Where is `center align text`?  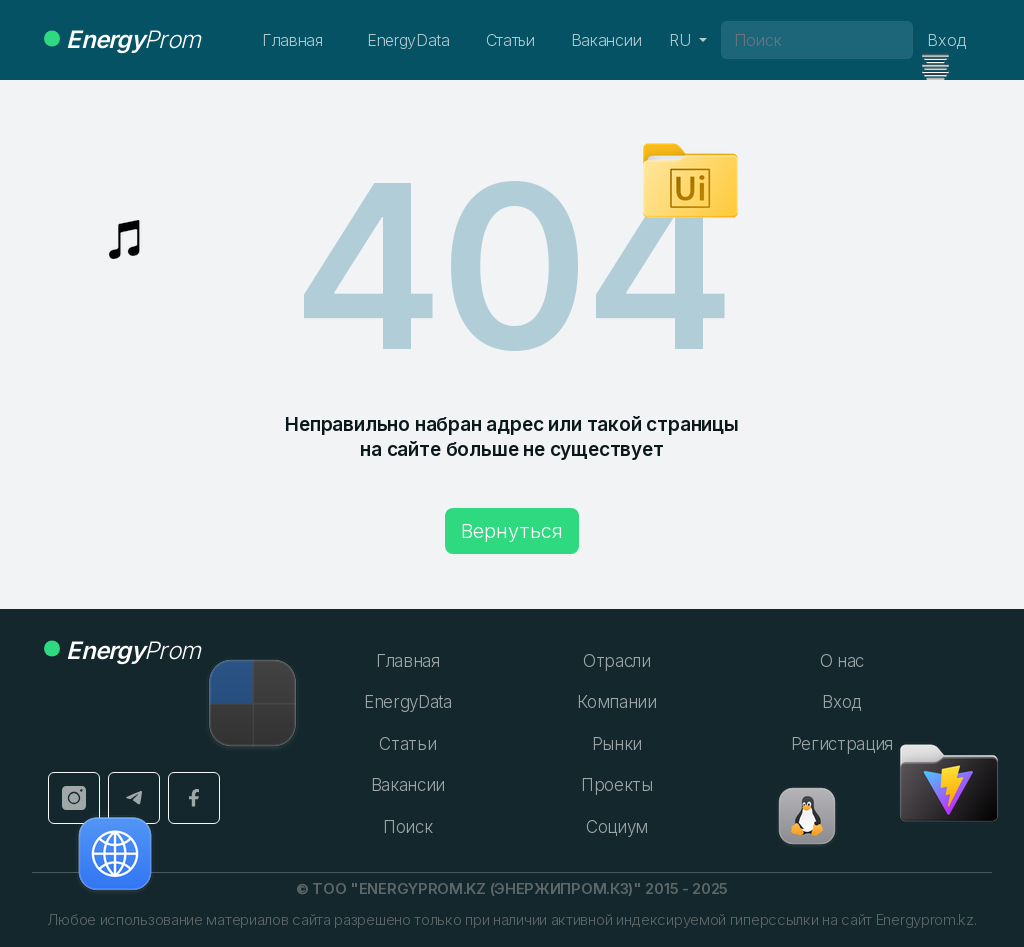 center align text is located at coordinates (935, 66).